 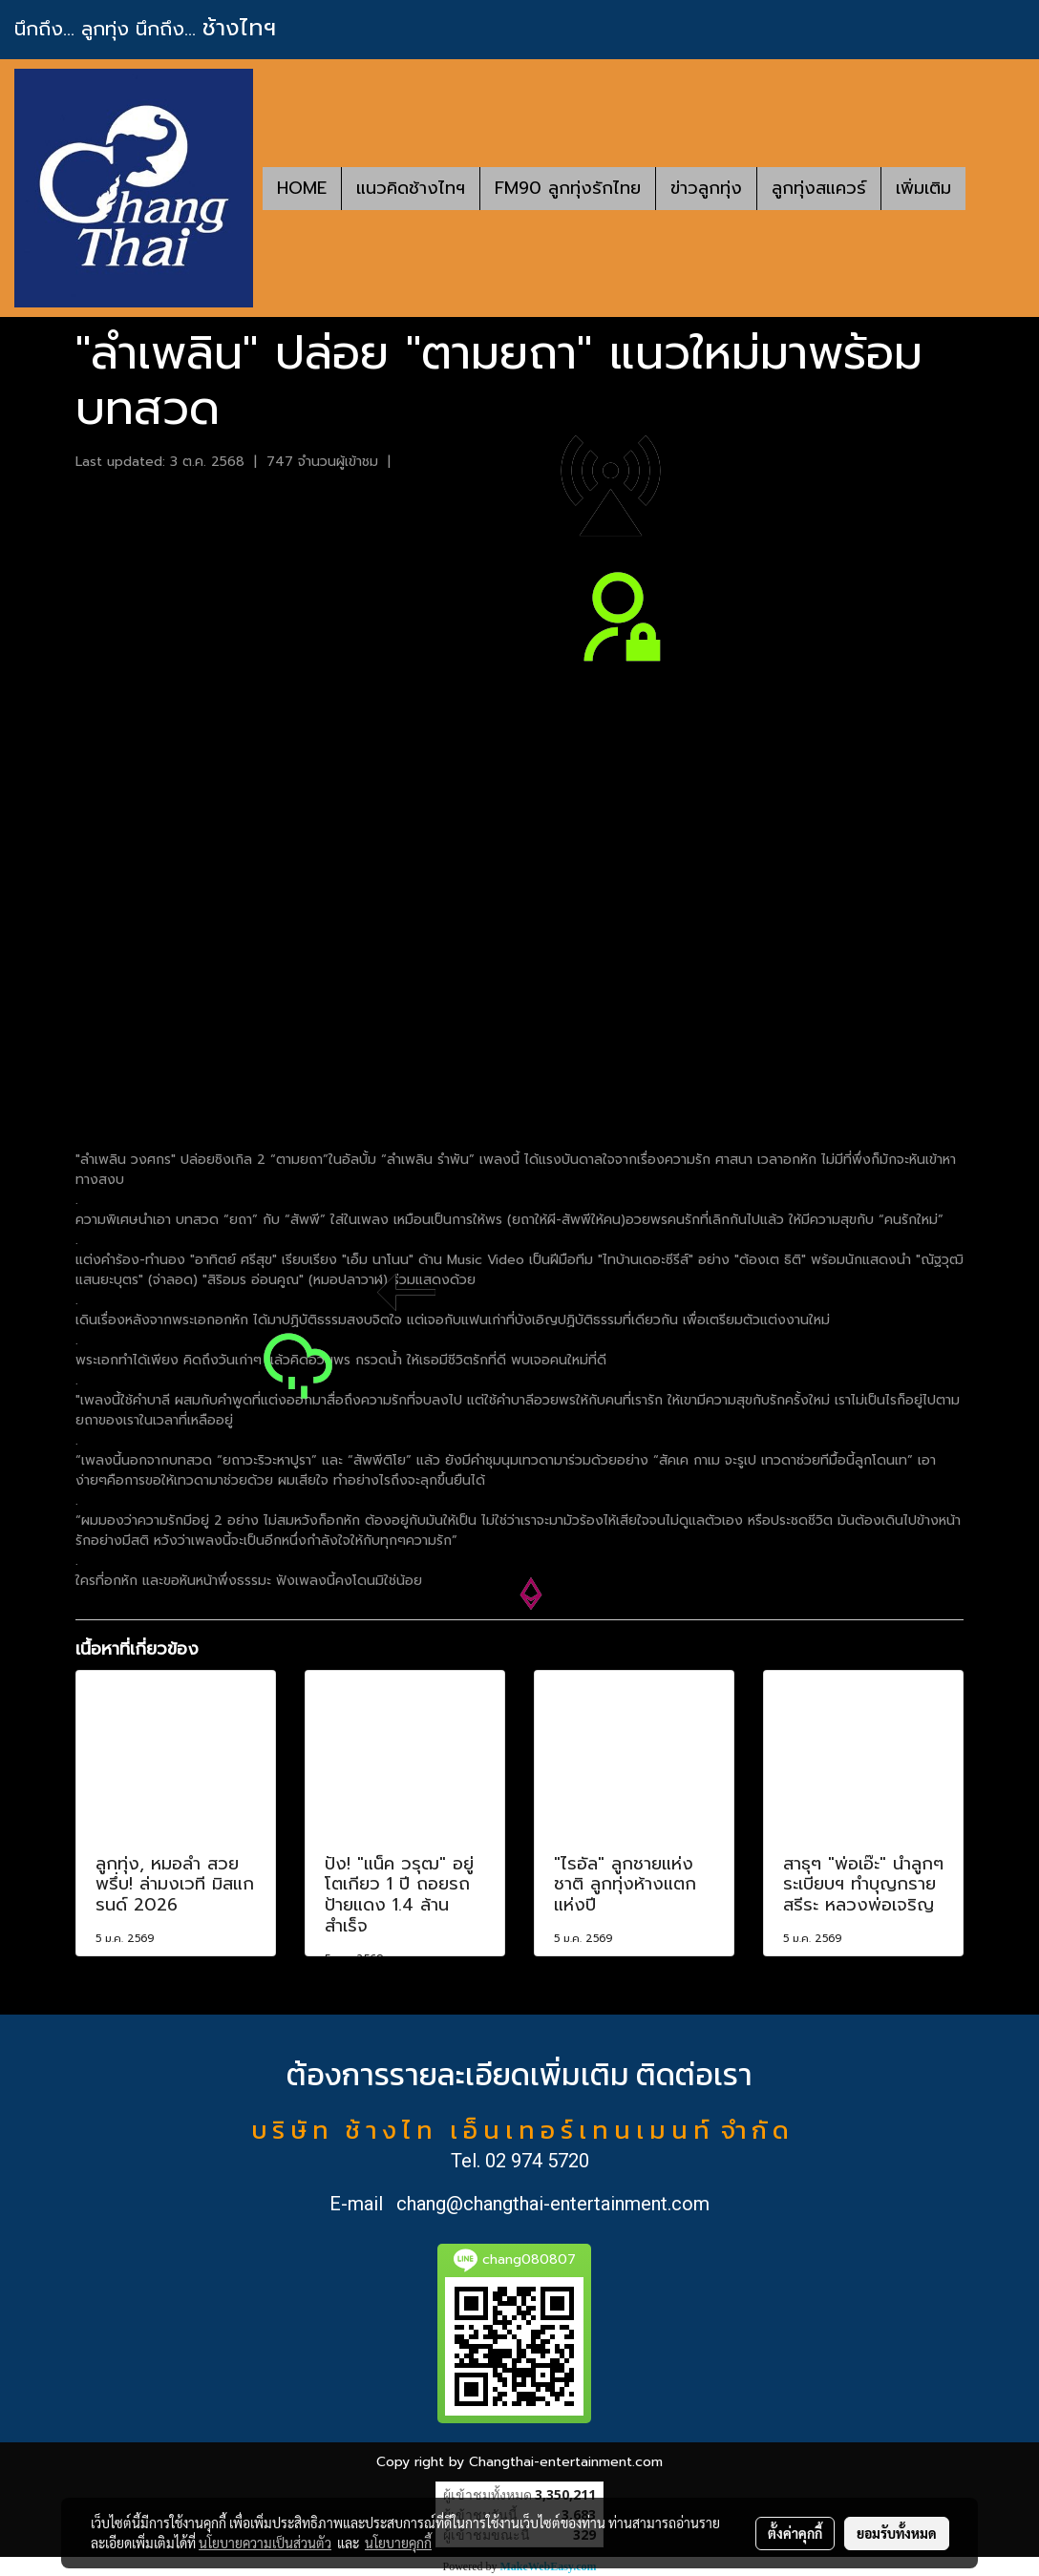 I want to click on access wireless network or broadcasting settings, so click(x=610, y=483).